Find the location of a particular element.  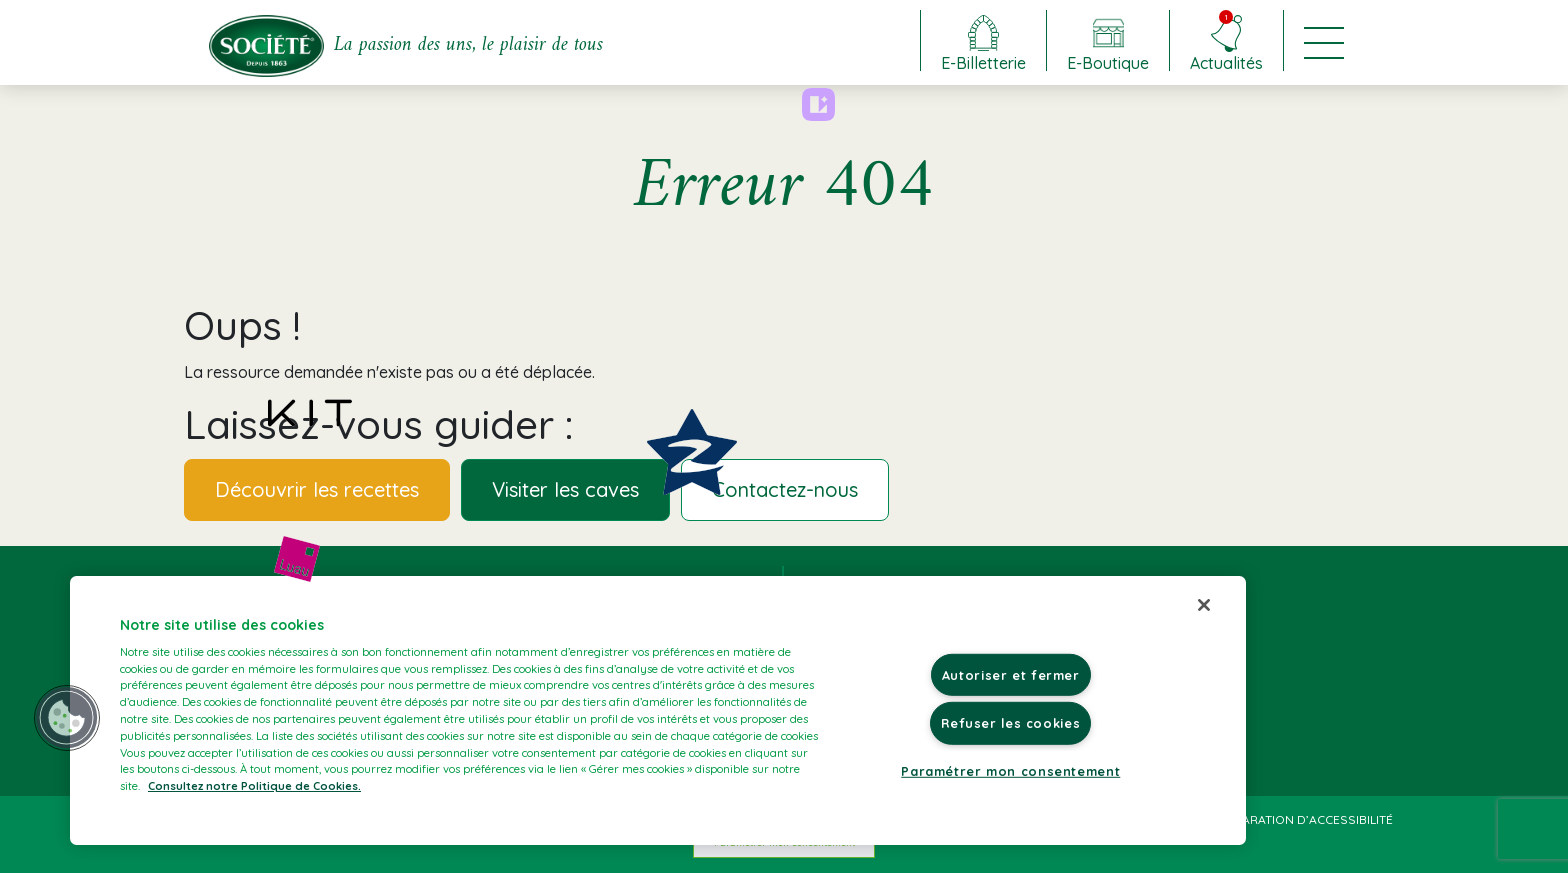

open Qzone social network is located at coordinates (692, 452).